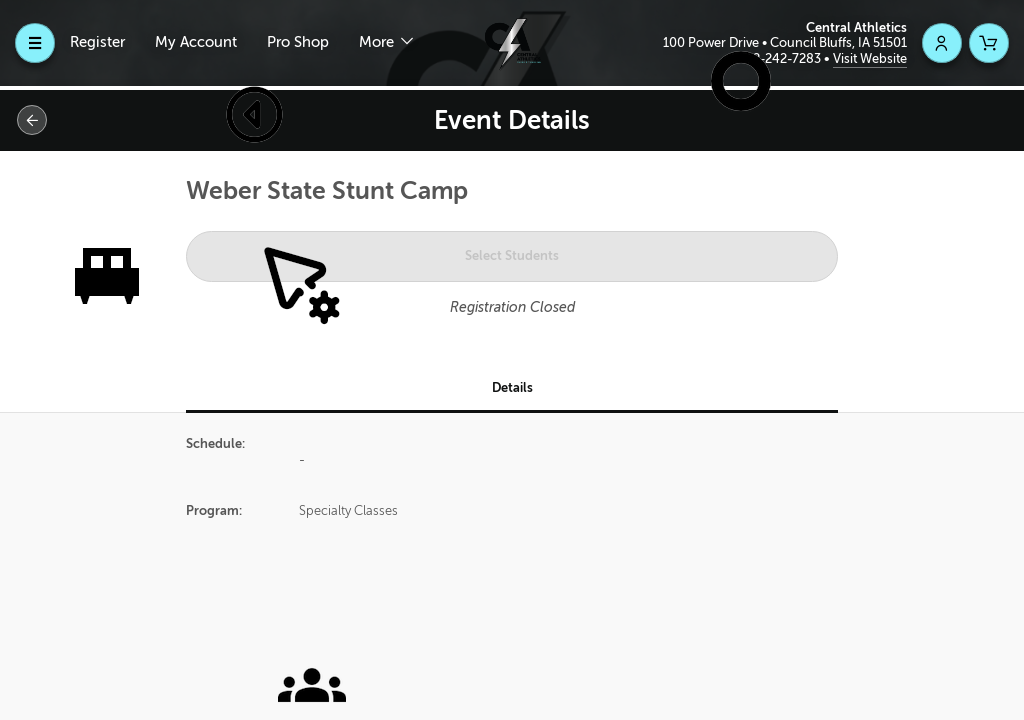  Describe the element at coordinates (741, 81) in the screenshot. I see `indicates a trip starting point or origin location` at that location.